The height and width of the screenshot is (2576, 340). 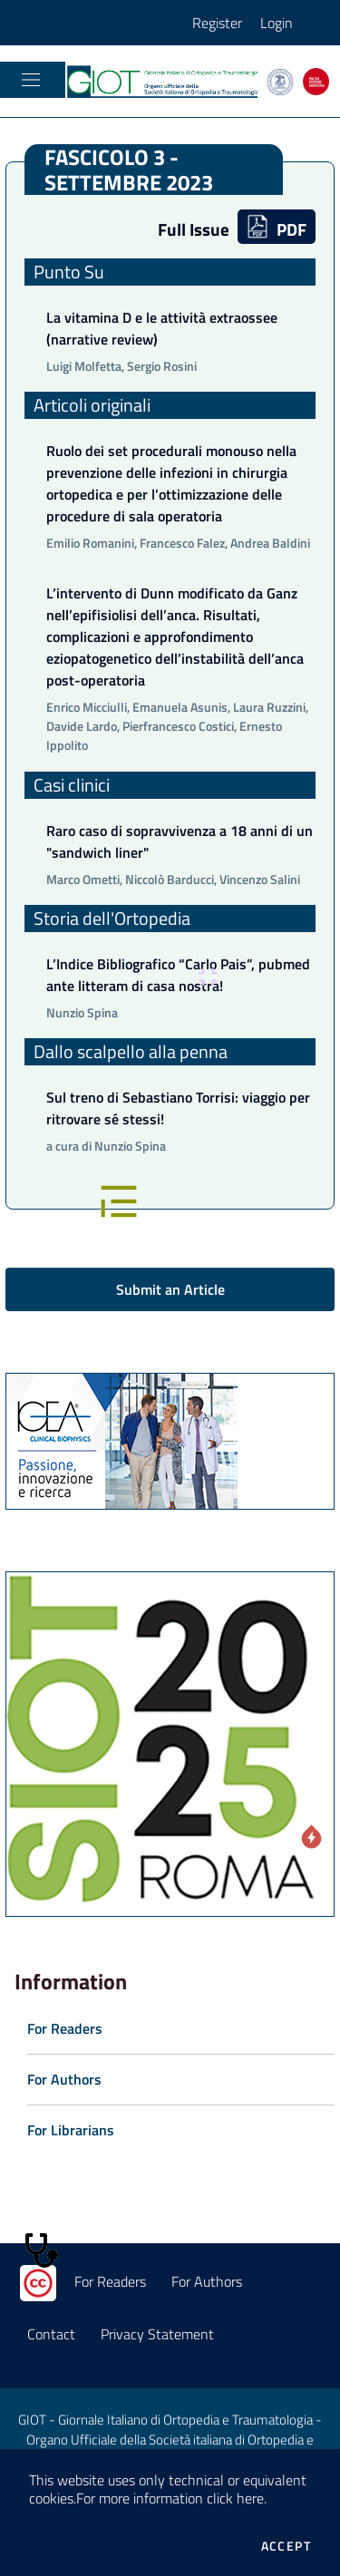 What do you see at coordinates (208, 977) in the screenshot?
I see `exit fullscreen mode` at bounding box center [208, 977].